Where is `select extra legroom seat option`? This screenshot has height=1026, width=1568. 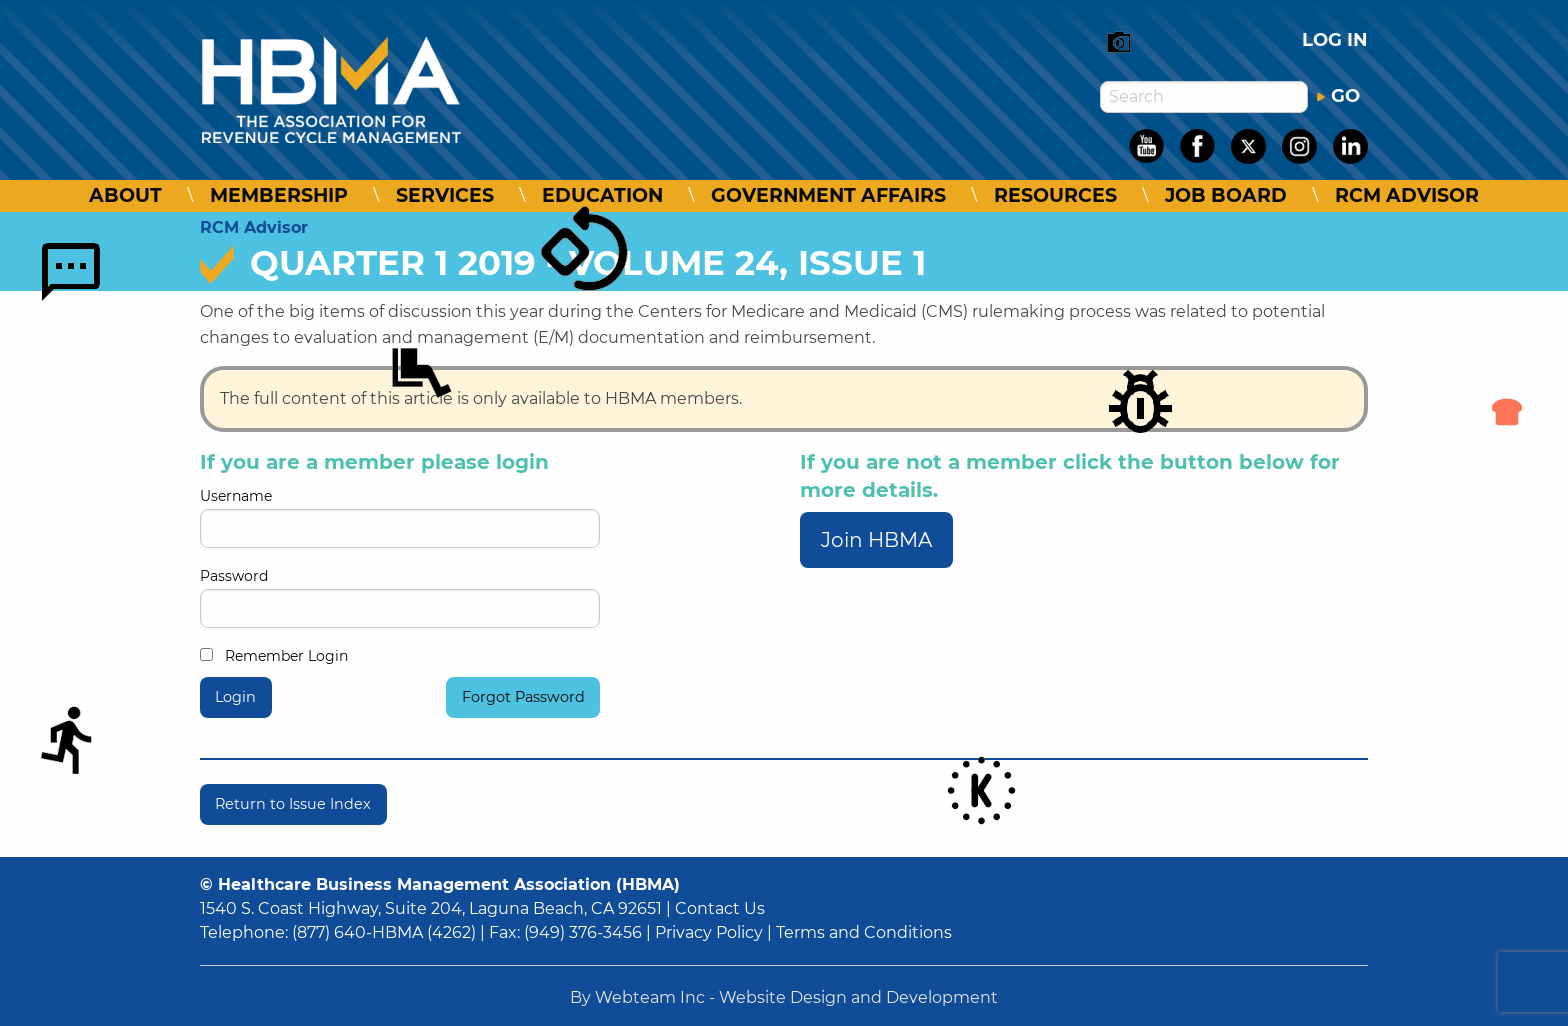 select extra legroom seat option is located at coordinates (420, 373).